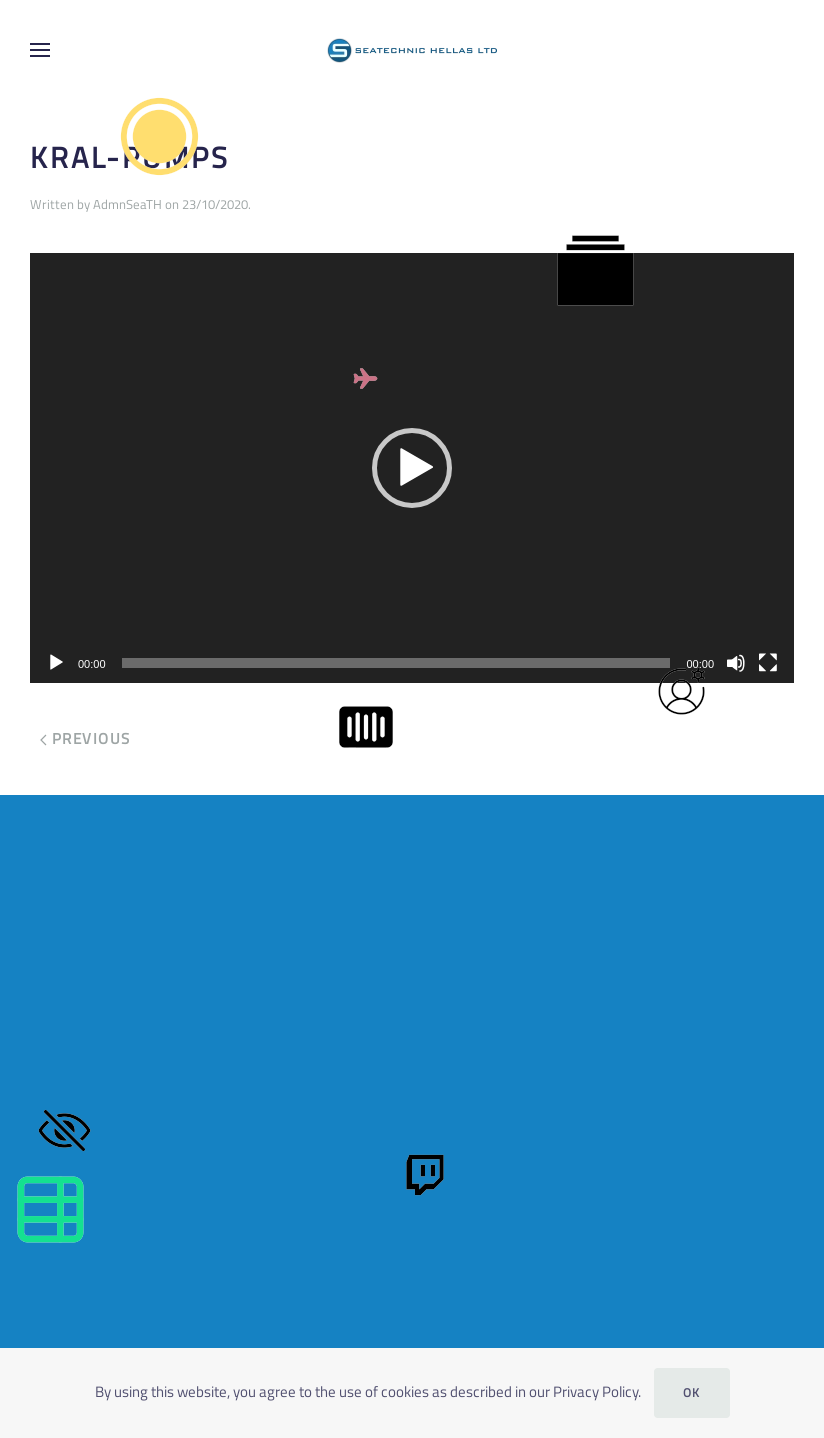  Describe the element at coordinates (159, 136) in the screenshot. I see `start recording audio or video` at that location.